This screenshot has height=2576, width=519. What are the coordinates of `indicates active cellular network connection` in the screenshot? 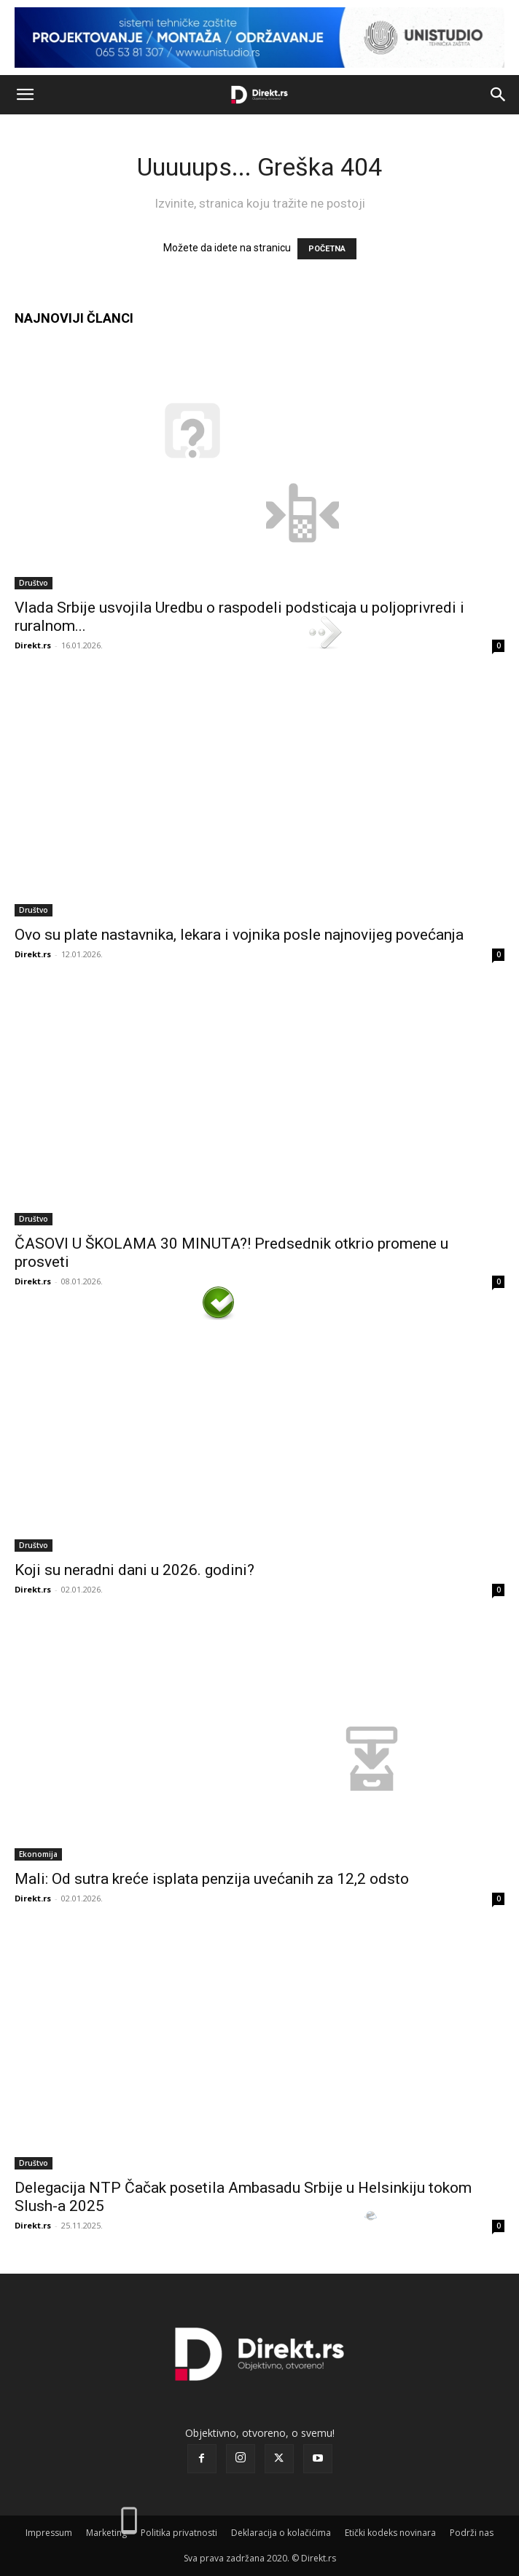 It's located at (303, 515).